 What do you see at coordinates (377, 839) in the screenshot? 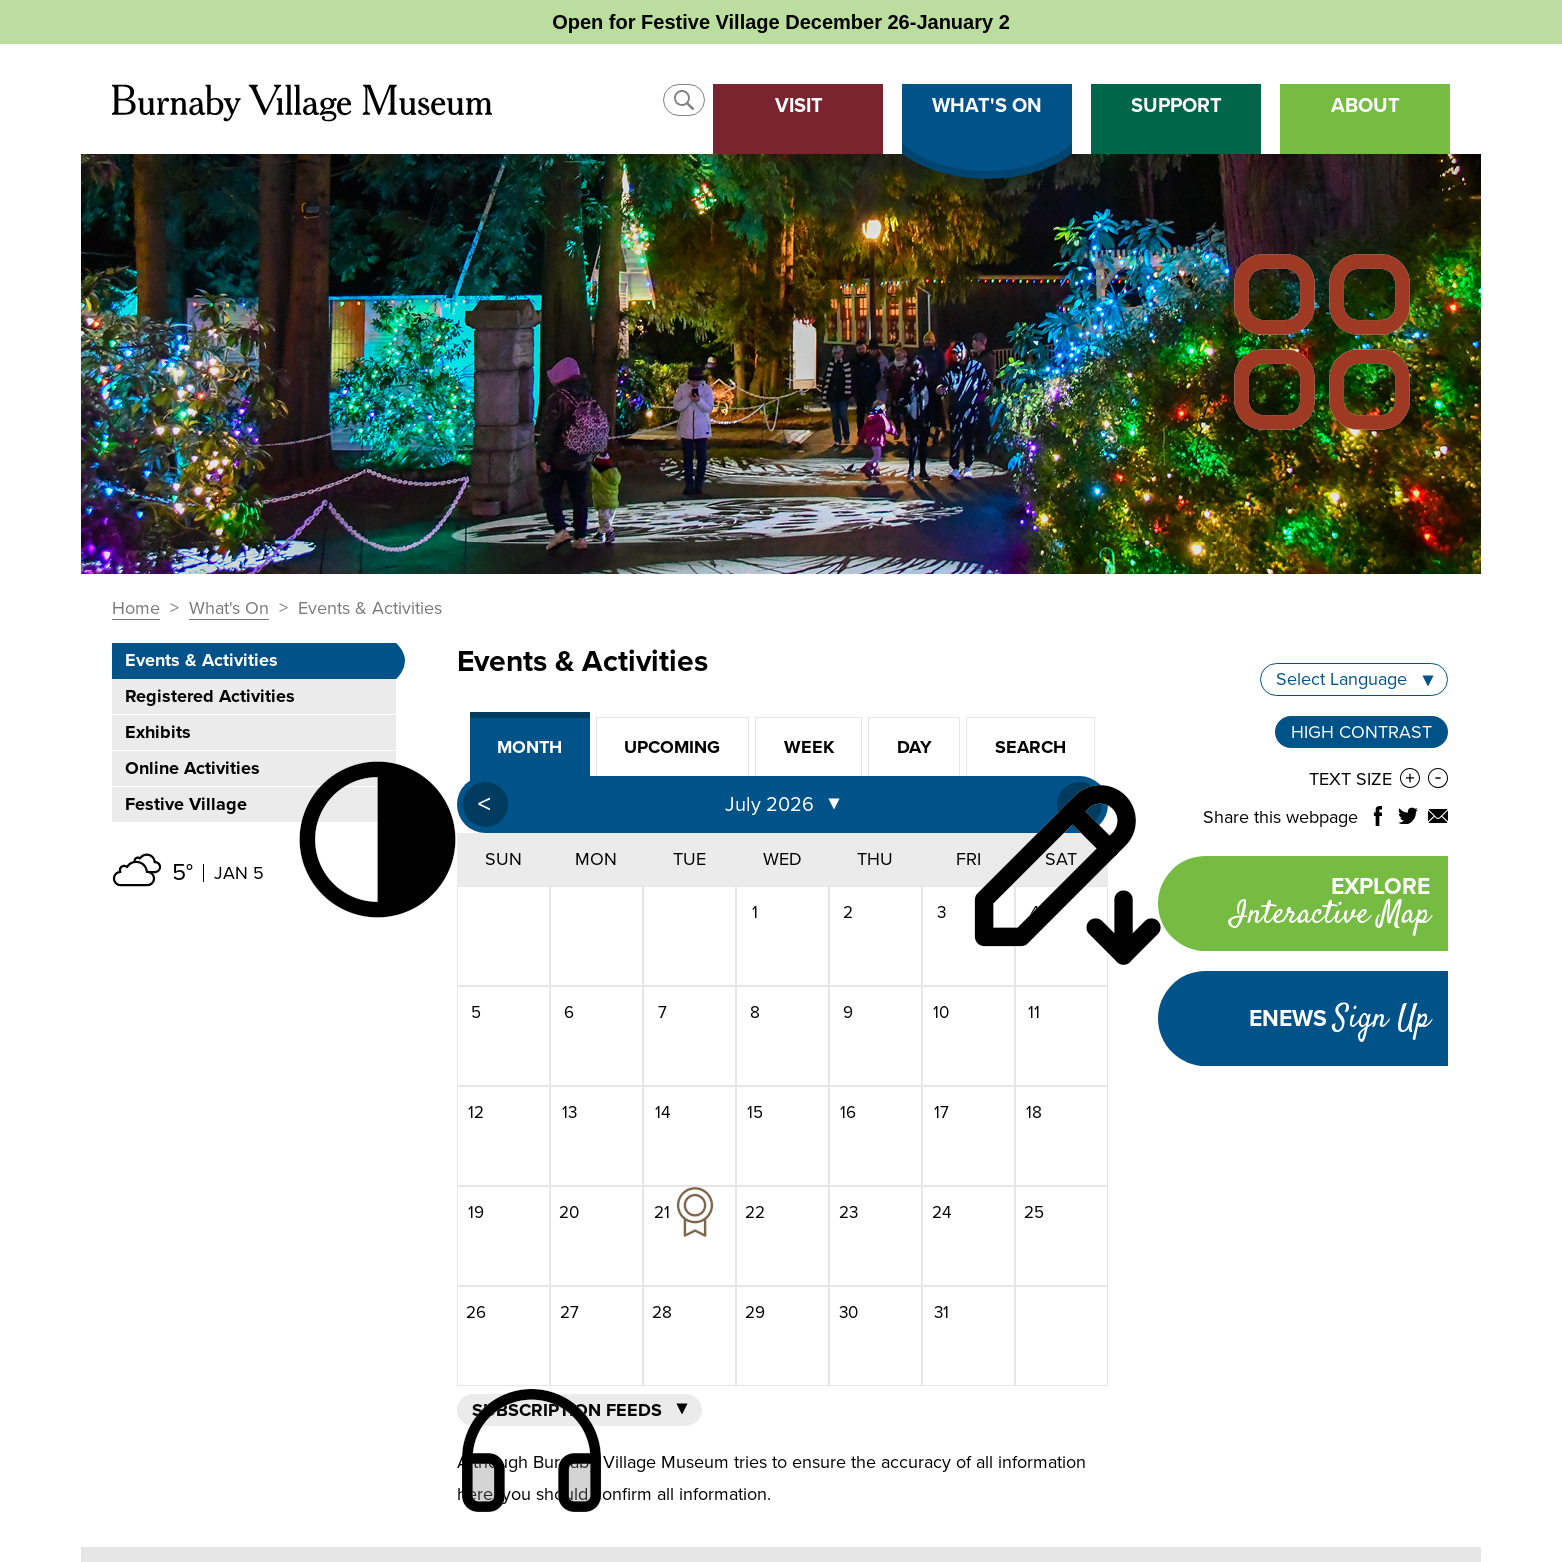
I see `adjust display brightness to 50%` at bounding box center [377, 839].